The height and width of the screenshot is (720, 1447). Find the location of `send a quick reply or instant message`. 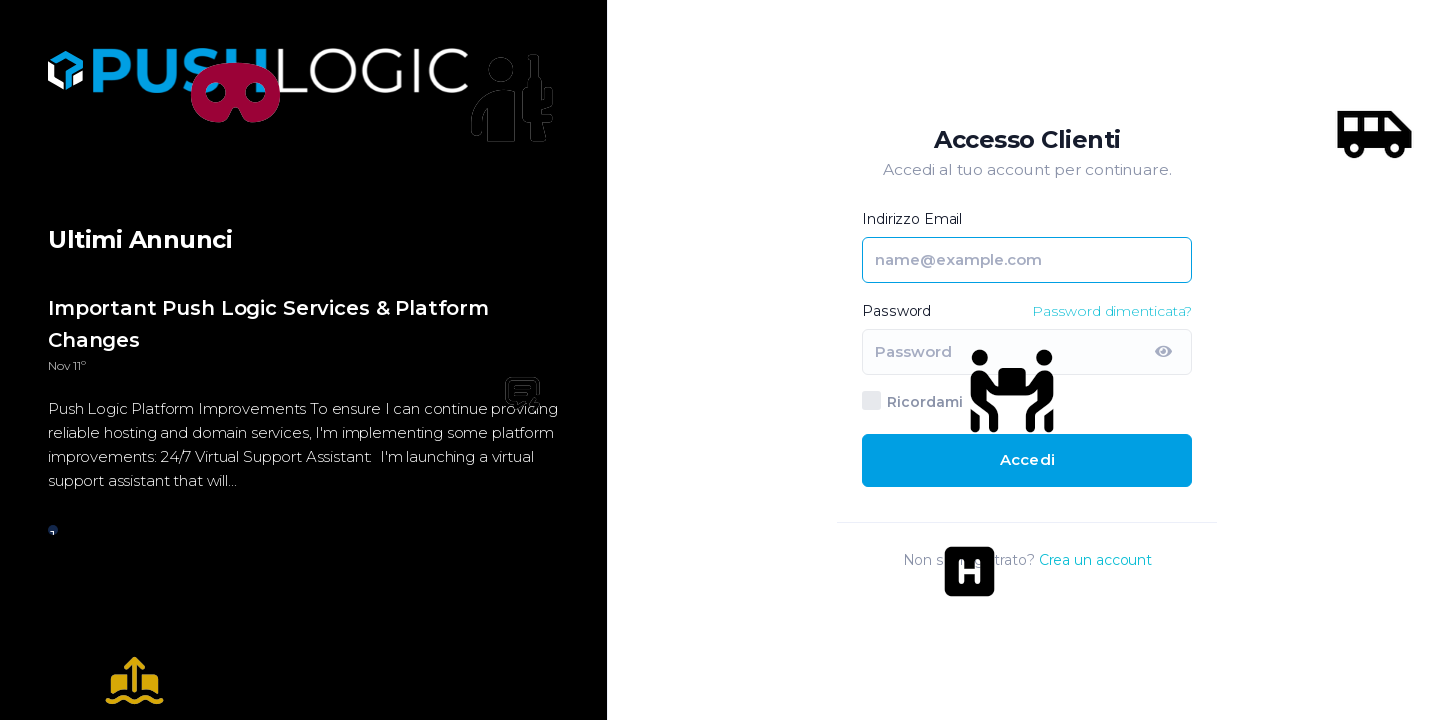

send a quick reply or instant message is located at coordinates (522, 392).